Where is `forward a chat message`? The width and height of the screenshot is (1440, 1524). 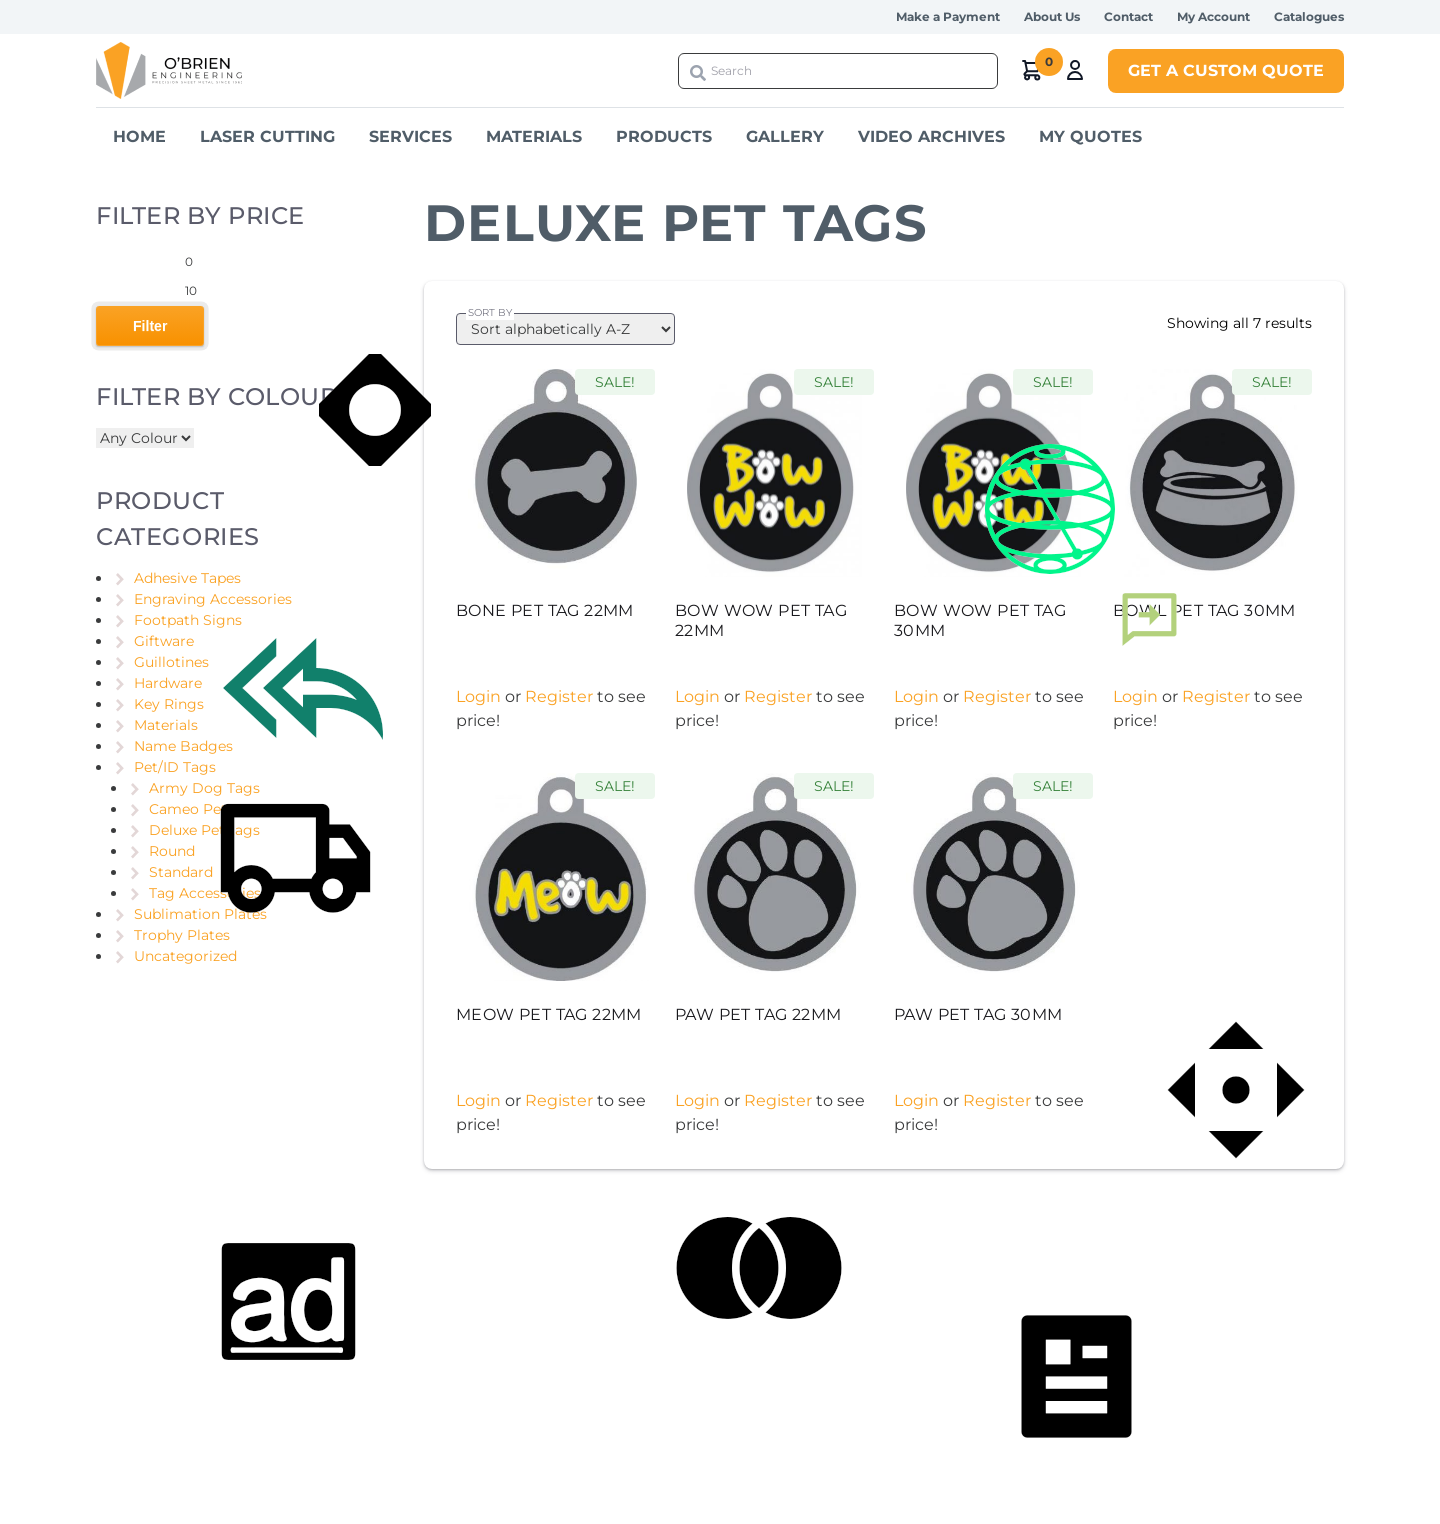 forward a chat message is located at coordinates (1149, 617).